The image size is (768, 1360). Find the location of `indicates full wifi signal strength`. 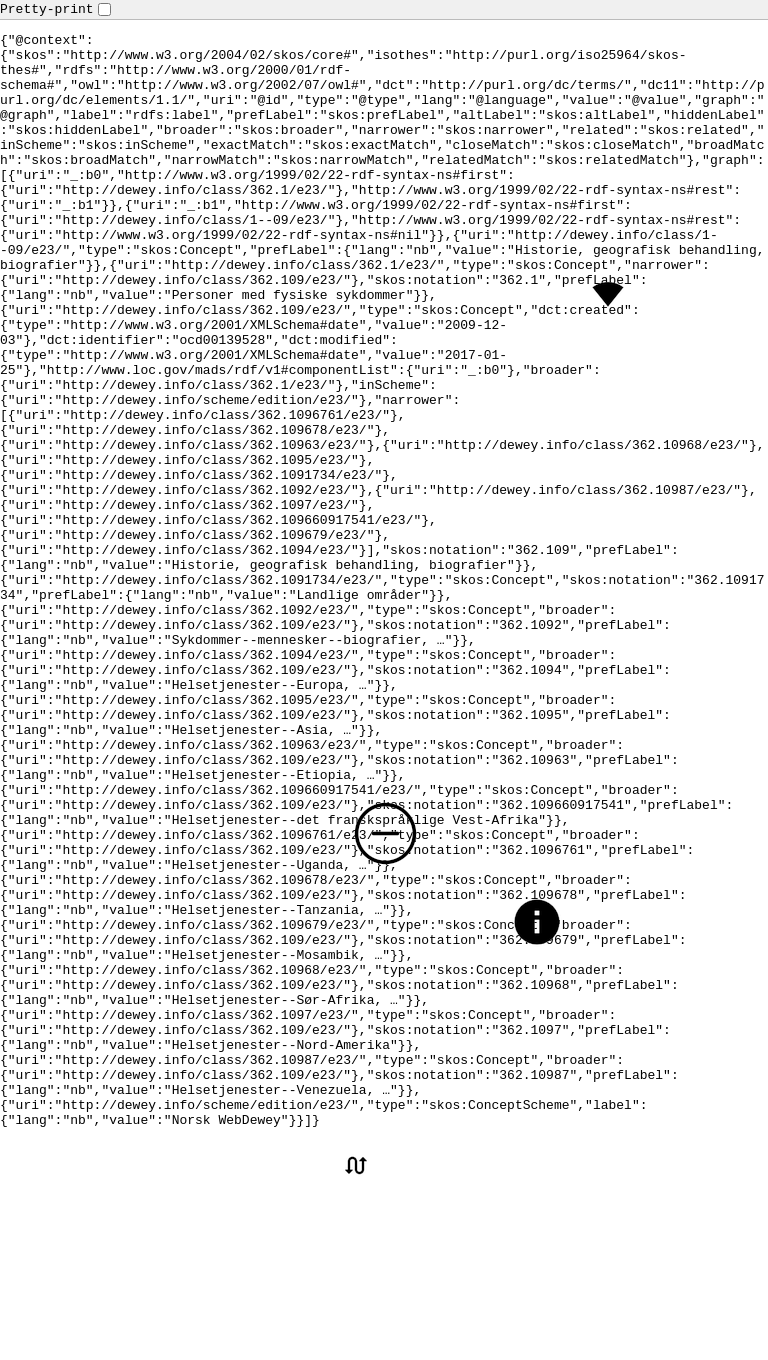

indicates full wifi signal strength is located at coordinates (608, 294).